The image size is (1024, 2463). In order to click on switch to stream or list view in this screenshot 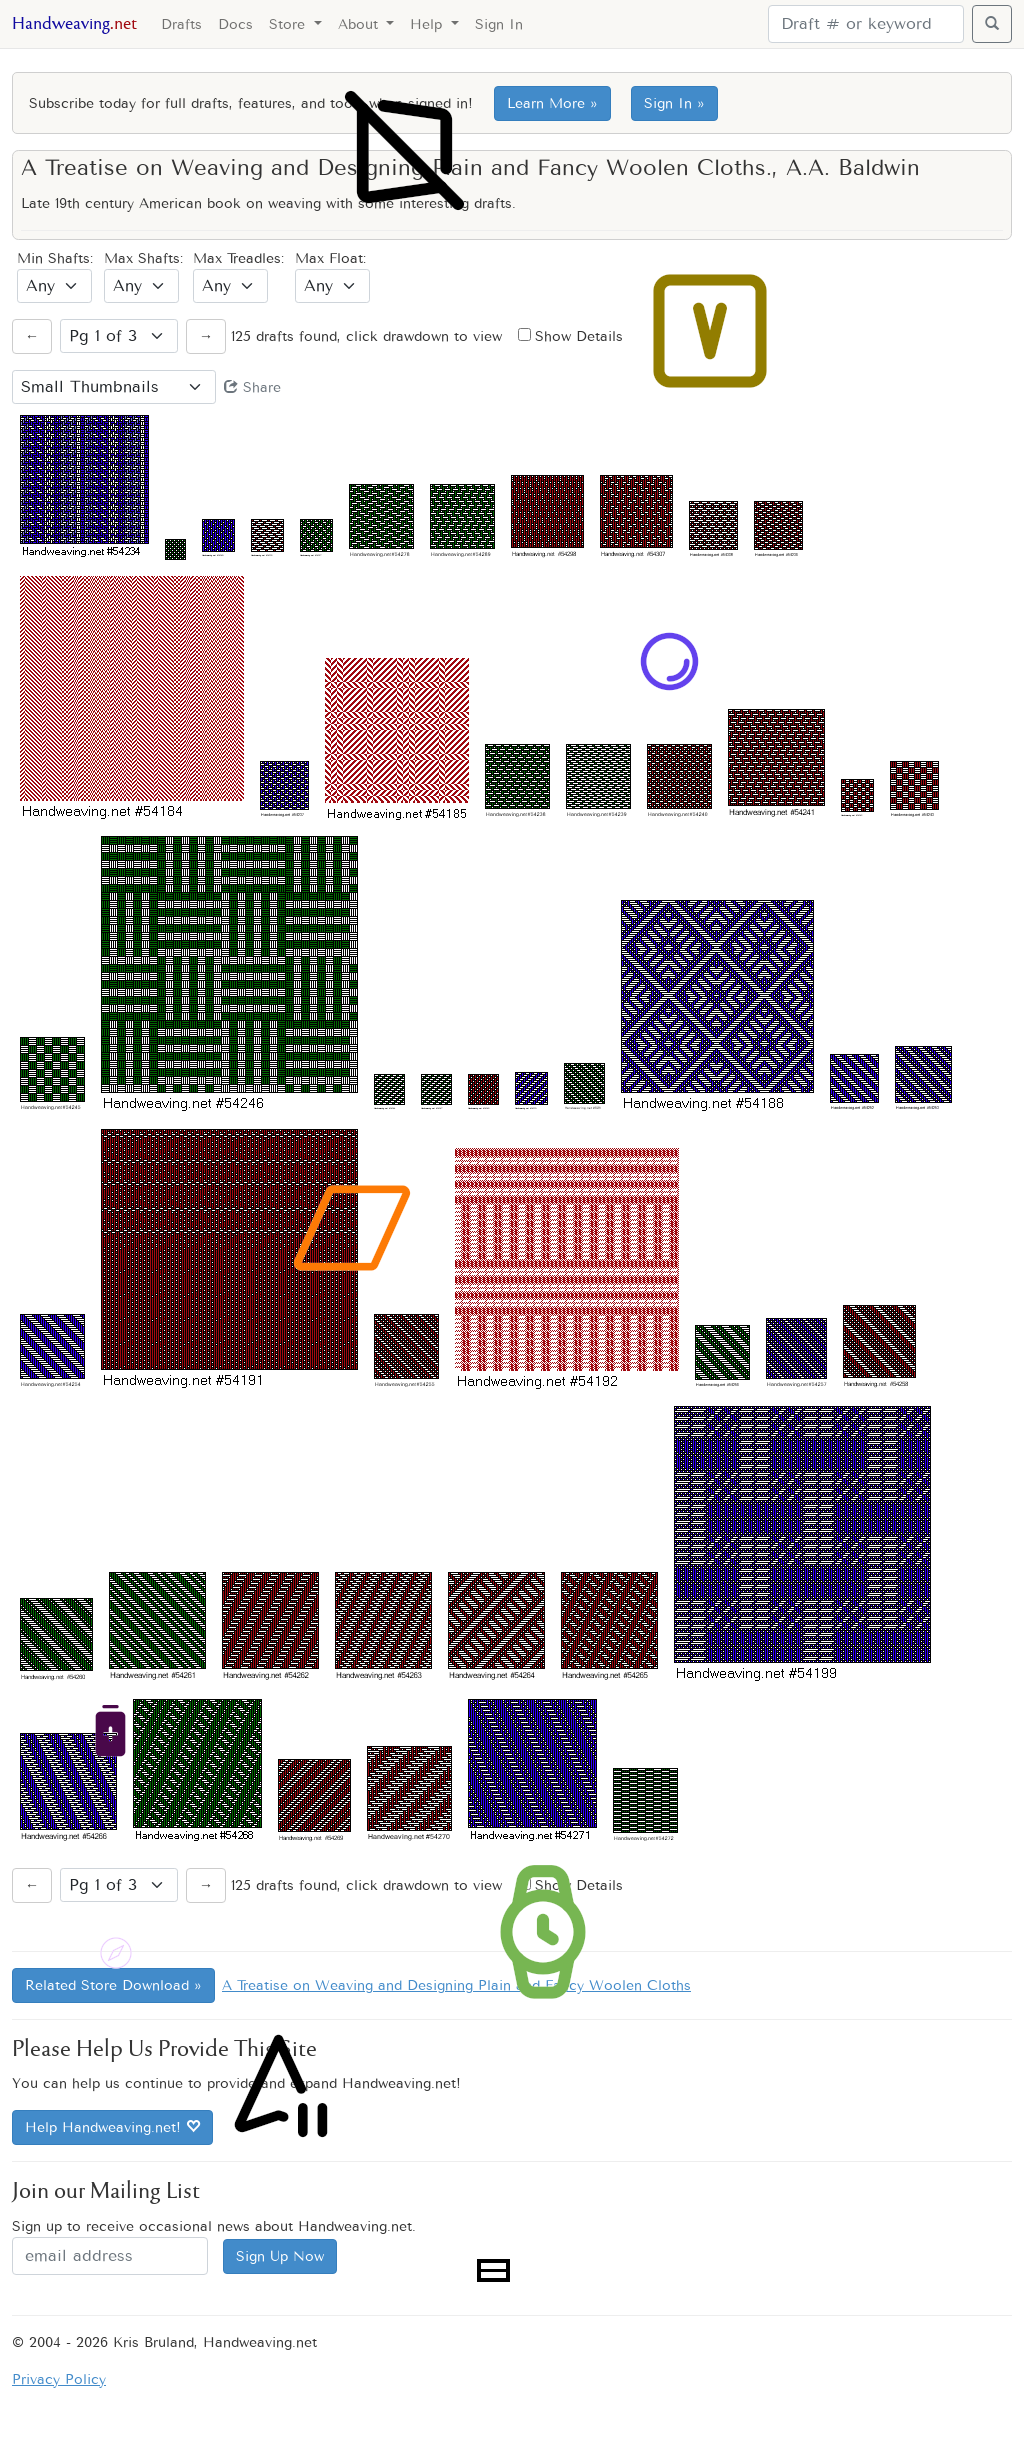, I will do `click(492, 2270)`.